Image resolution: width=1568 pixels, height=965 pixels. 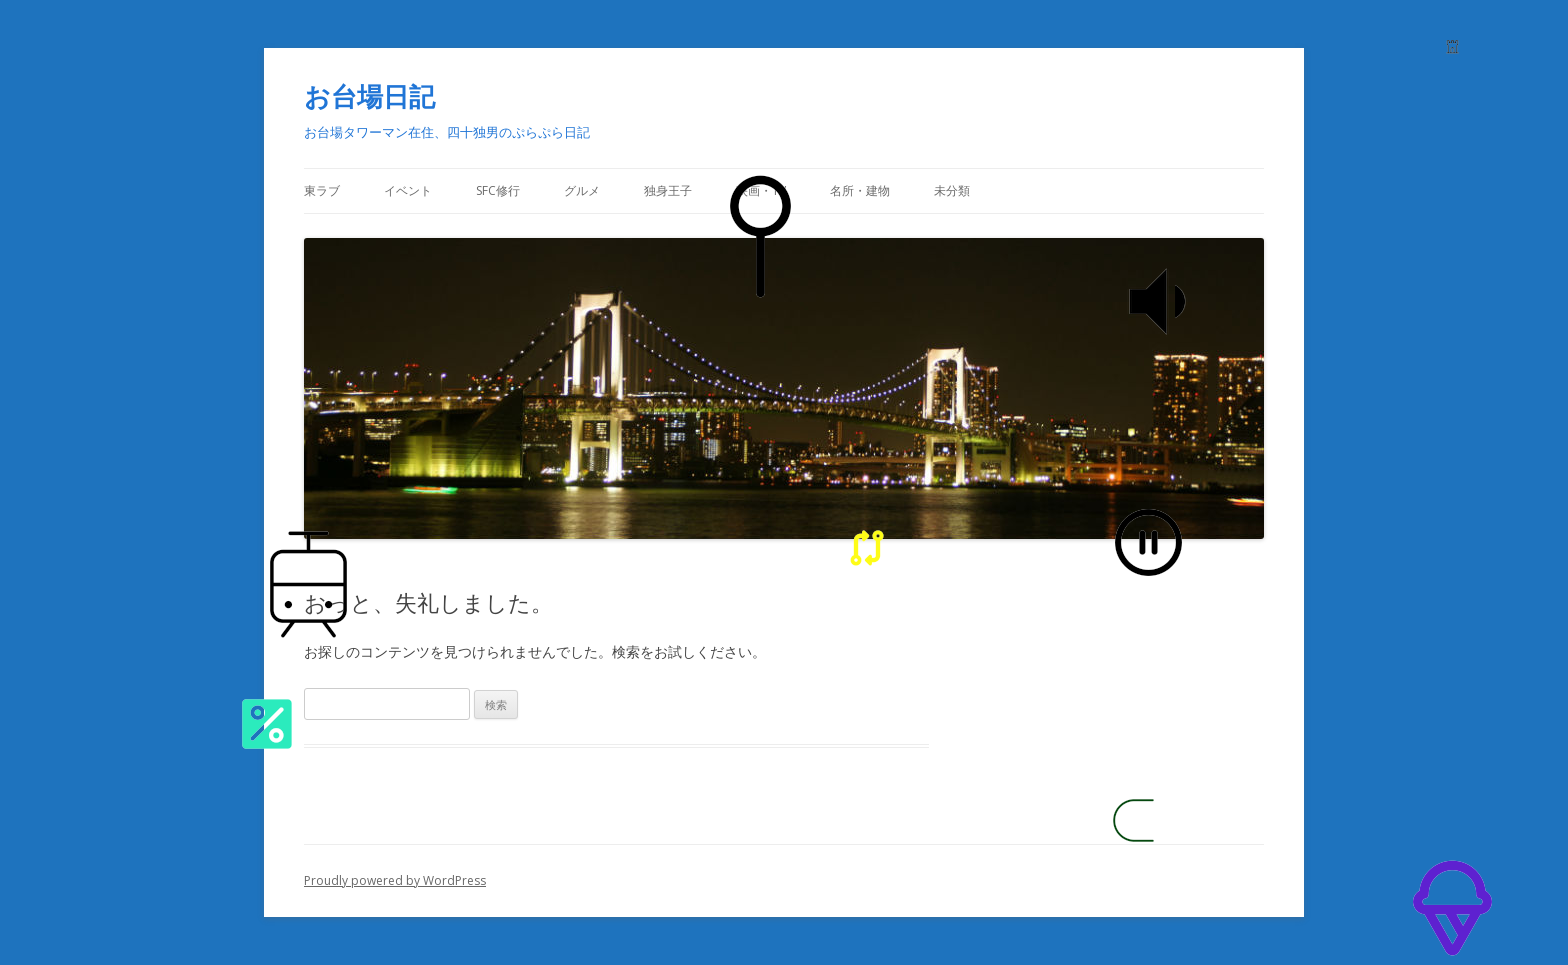 What do you see at coordinates (867, 548) in the screenshot?
I see `compare code versions or branches` at bounding box center [867, 548].